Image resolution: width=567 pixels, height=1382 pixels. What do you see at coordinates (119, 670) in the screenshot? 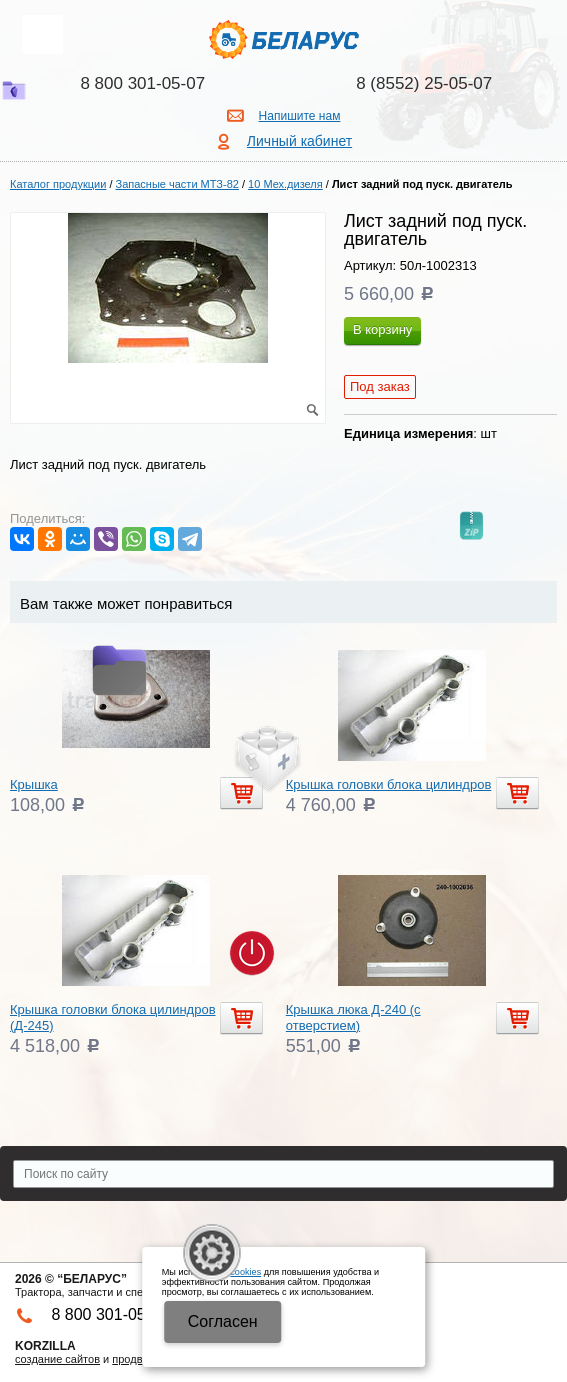
I see `drop files here to move them into this folder` at bounding box center [119, 670].